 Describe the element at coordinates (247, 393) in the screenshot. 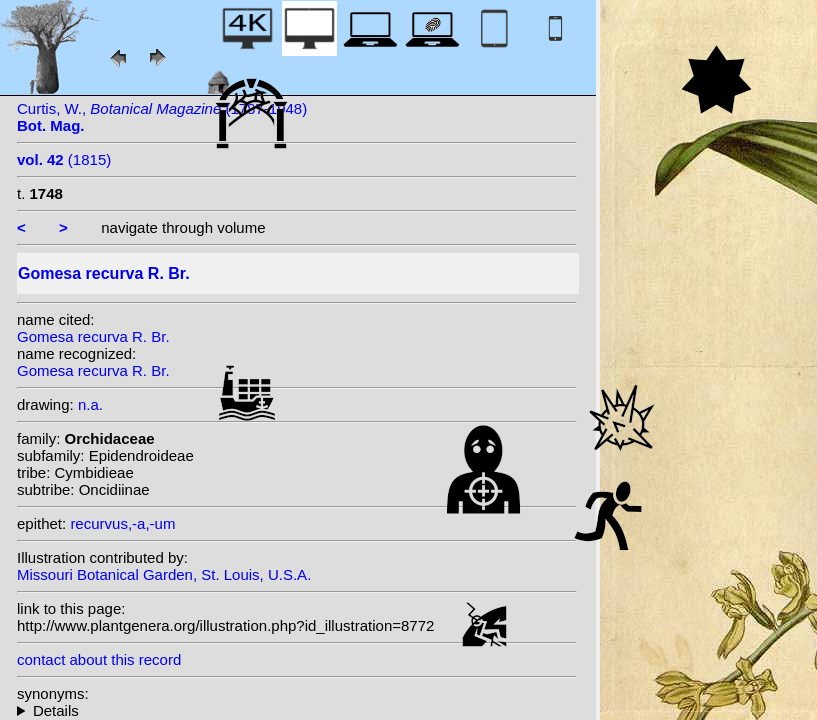

I see `view shipping or freight status` at that location.